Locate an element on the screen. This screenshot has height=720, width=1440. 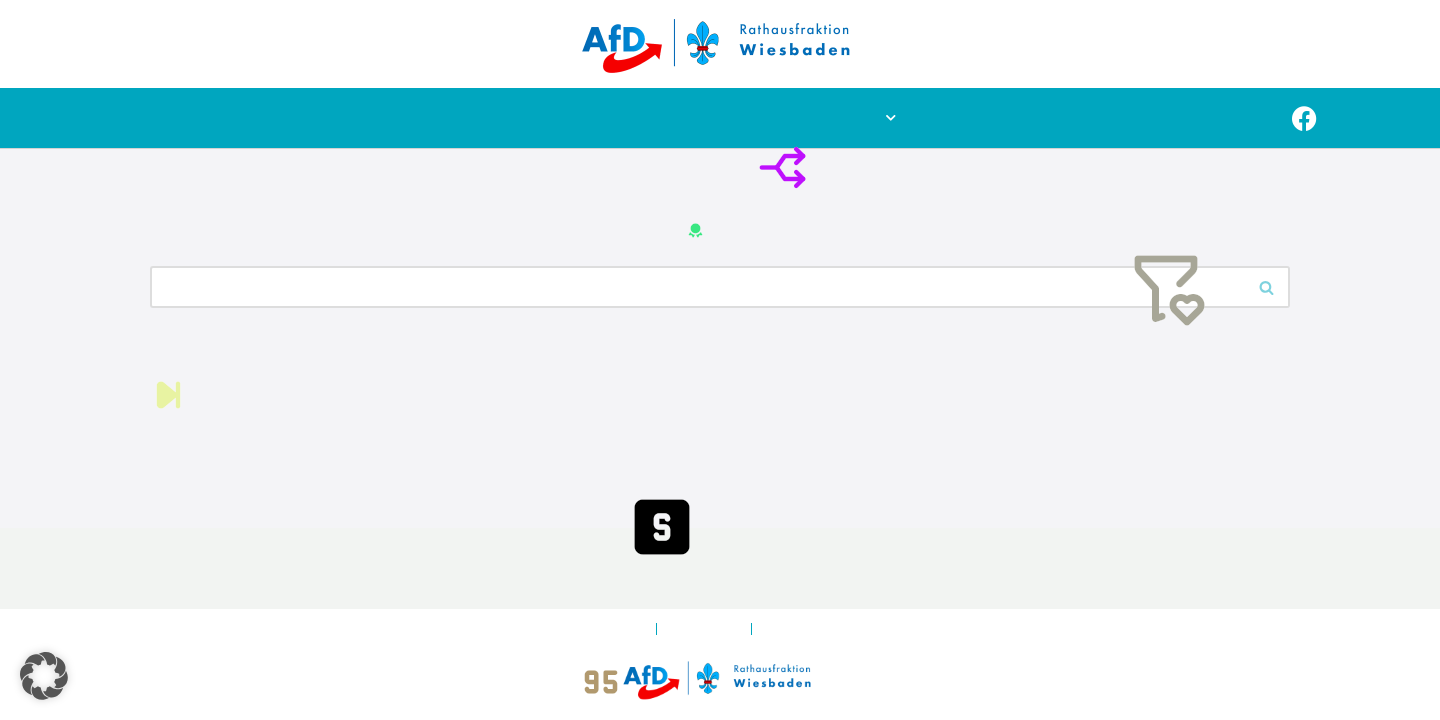
skip to the next track is located at coordinates (169, 395).